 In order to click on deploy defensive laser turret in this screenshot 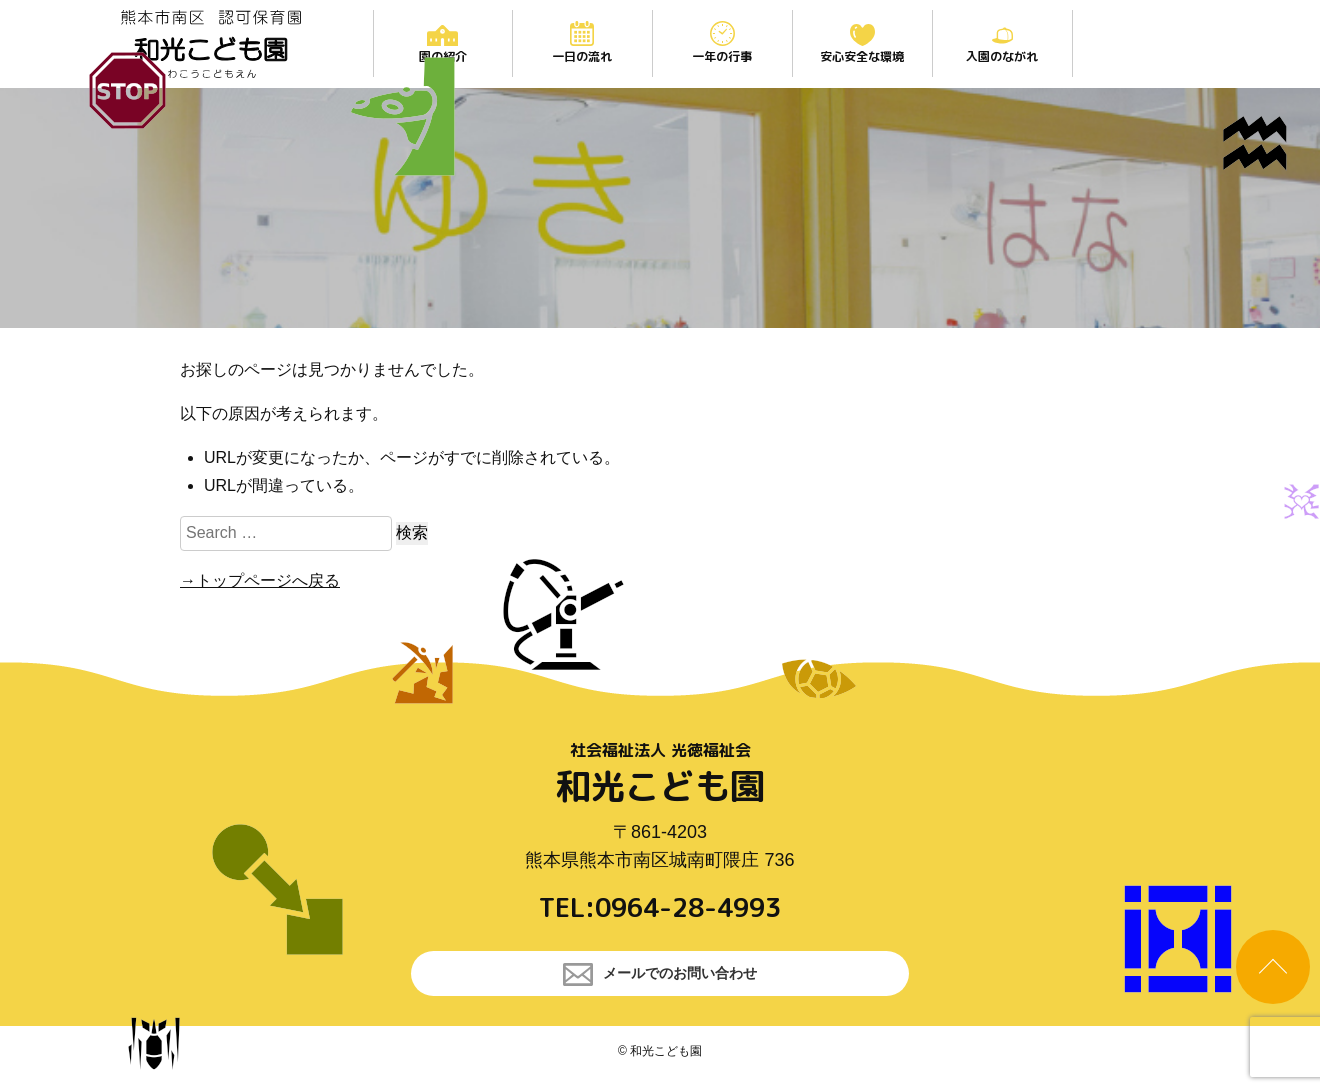, I will do `click(563, 614)`.